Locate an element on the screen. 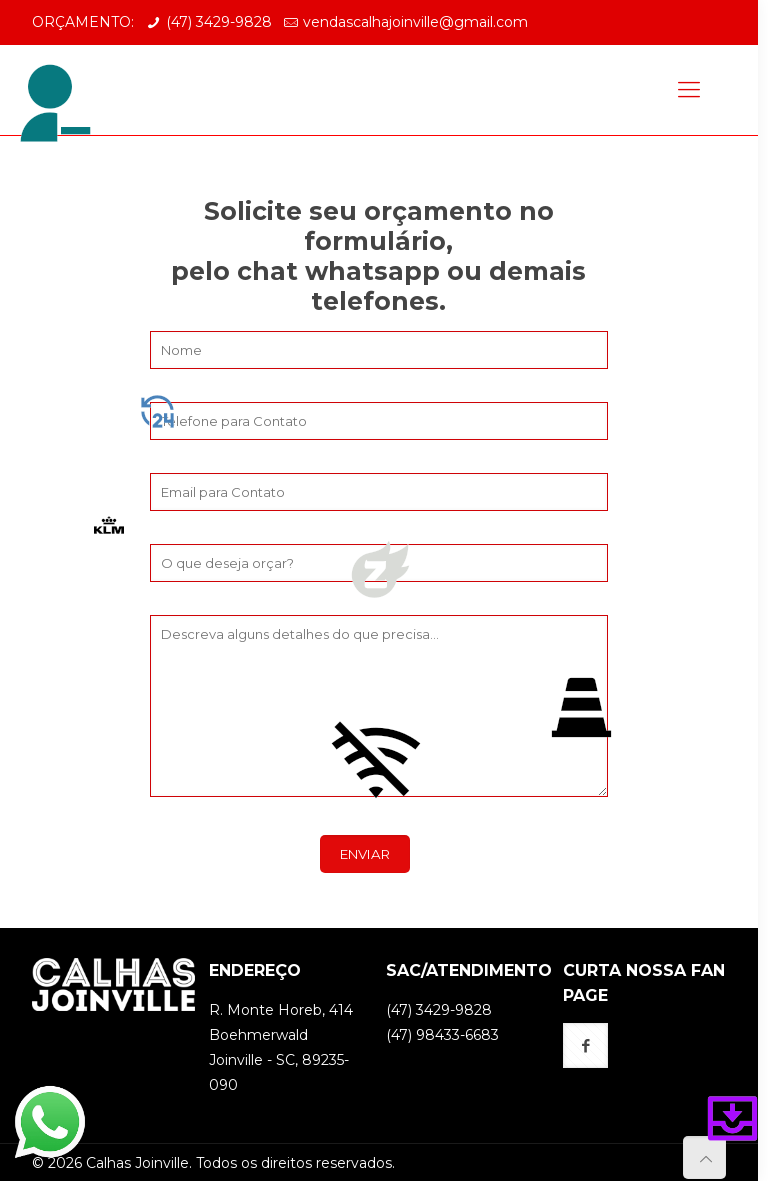 The height and width of the screenshot is (1181, 768). indicates 24/7 availability or round-the-clock service is located at coordinates (157, 411).